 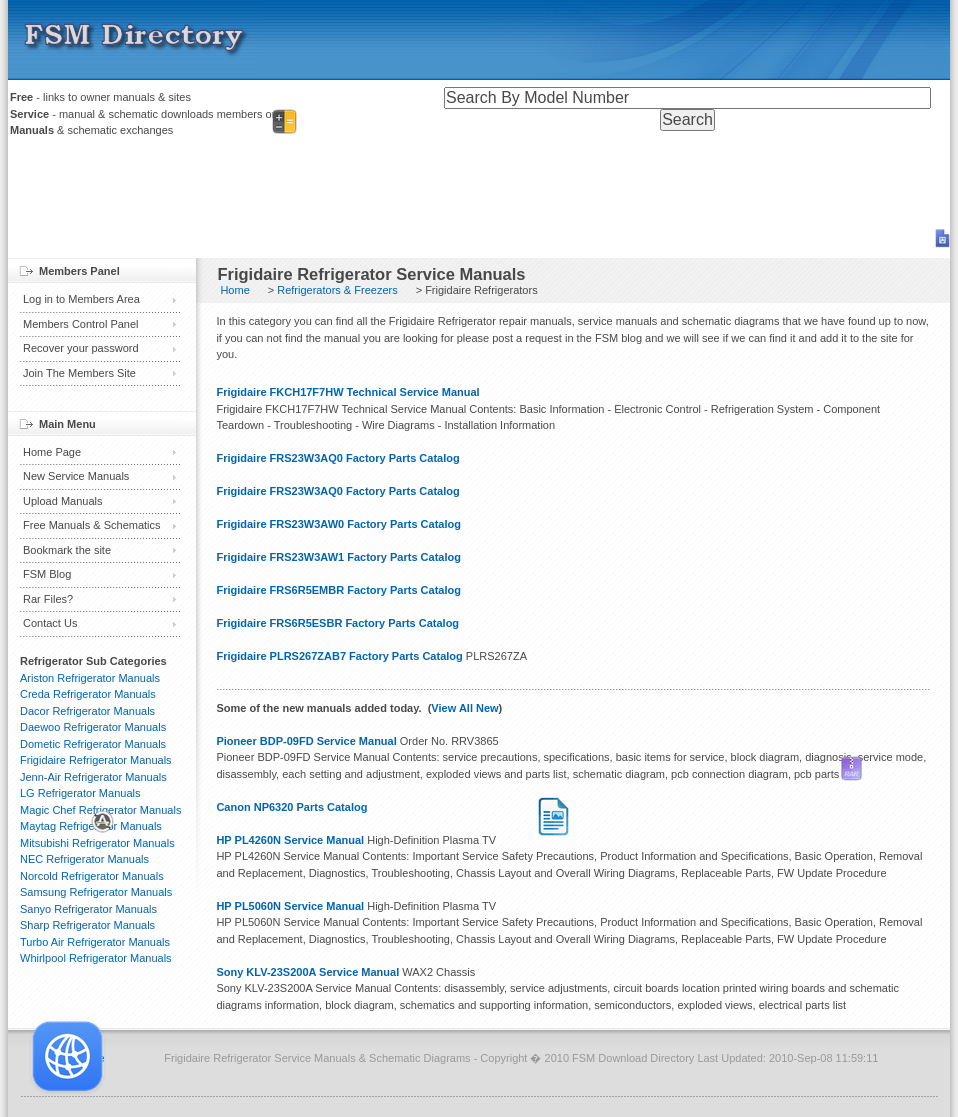 What do you see at coordinates (67, 1057) in the screenshot?
I see `manage web apps and browser-based applications` at bounding box center [67, 1057].